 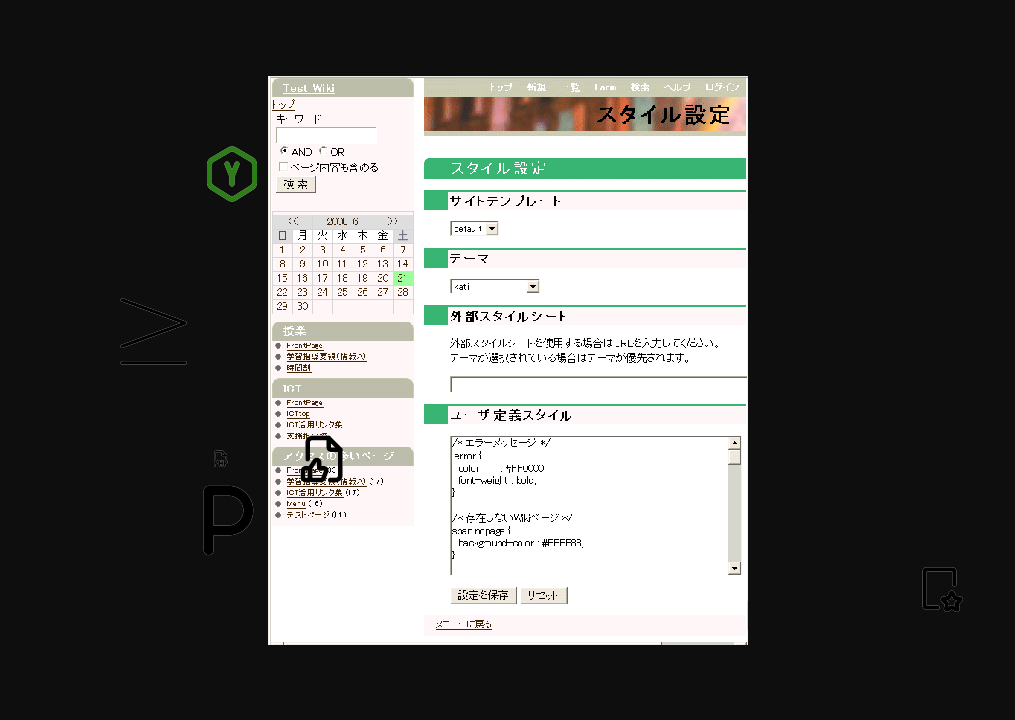 What do you see at coordinates (324, 459) in the screenshot?
I see `like or approve a document` at bounding box center [324, 459].